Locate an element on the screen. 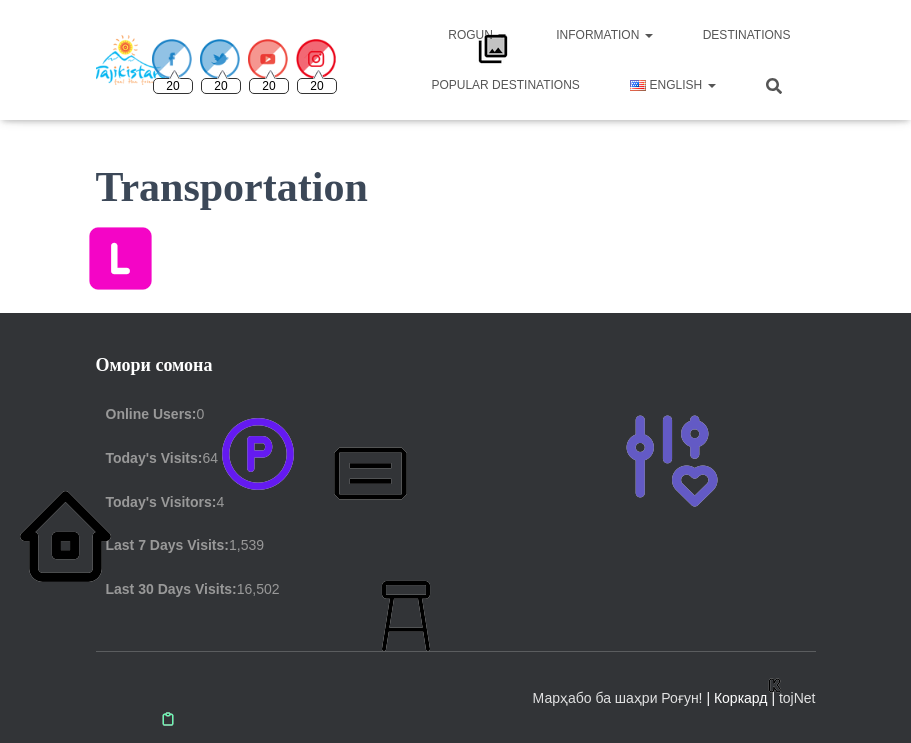 The width and height of the screenshot is (911, 743). indicates an item or category labeled "L" is located at coordinates (120, 258).